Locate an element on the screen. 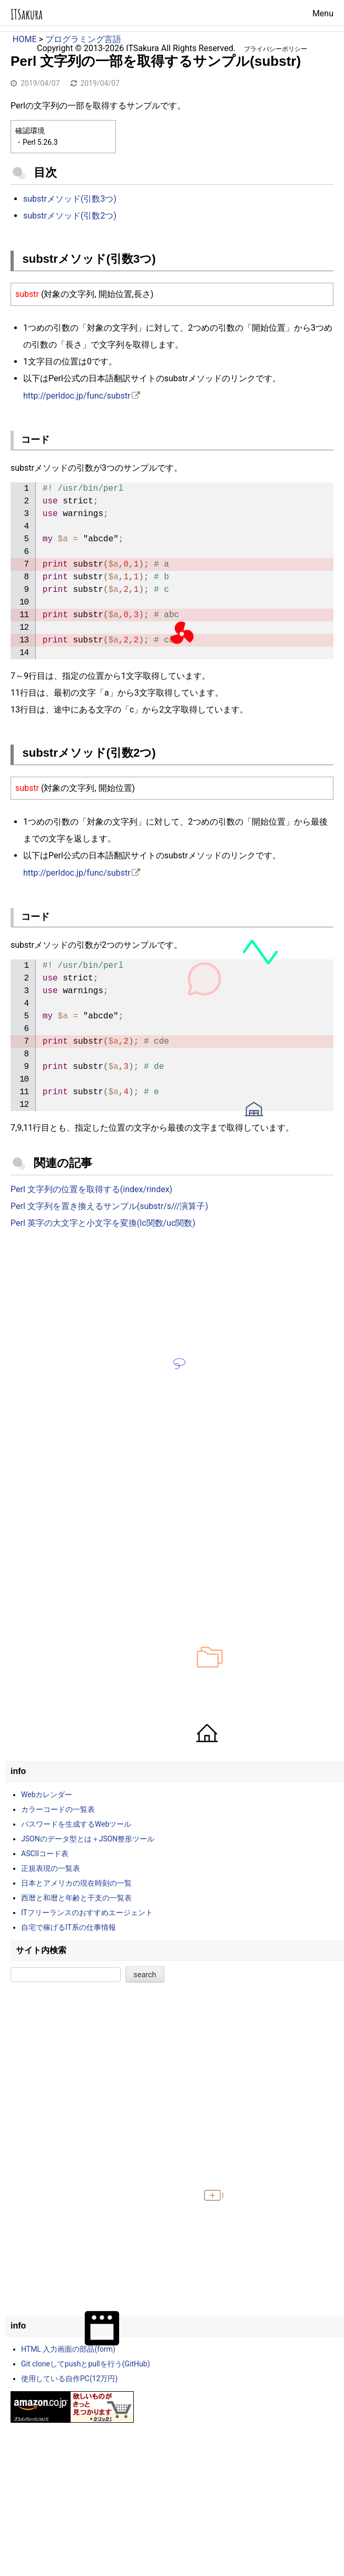 Image resolution: width=344 pixels, height=2576 pixels. add or extend battery life is located at coordinates (213, 2195).